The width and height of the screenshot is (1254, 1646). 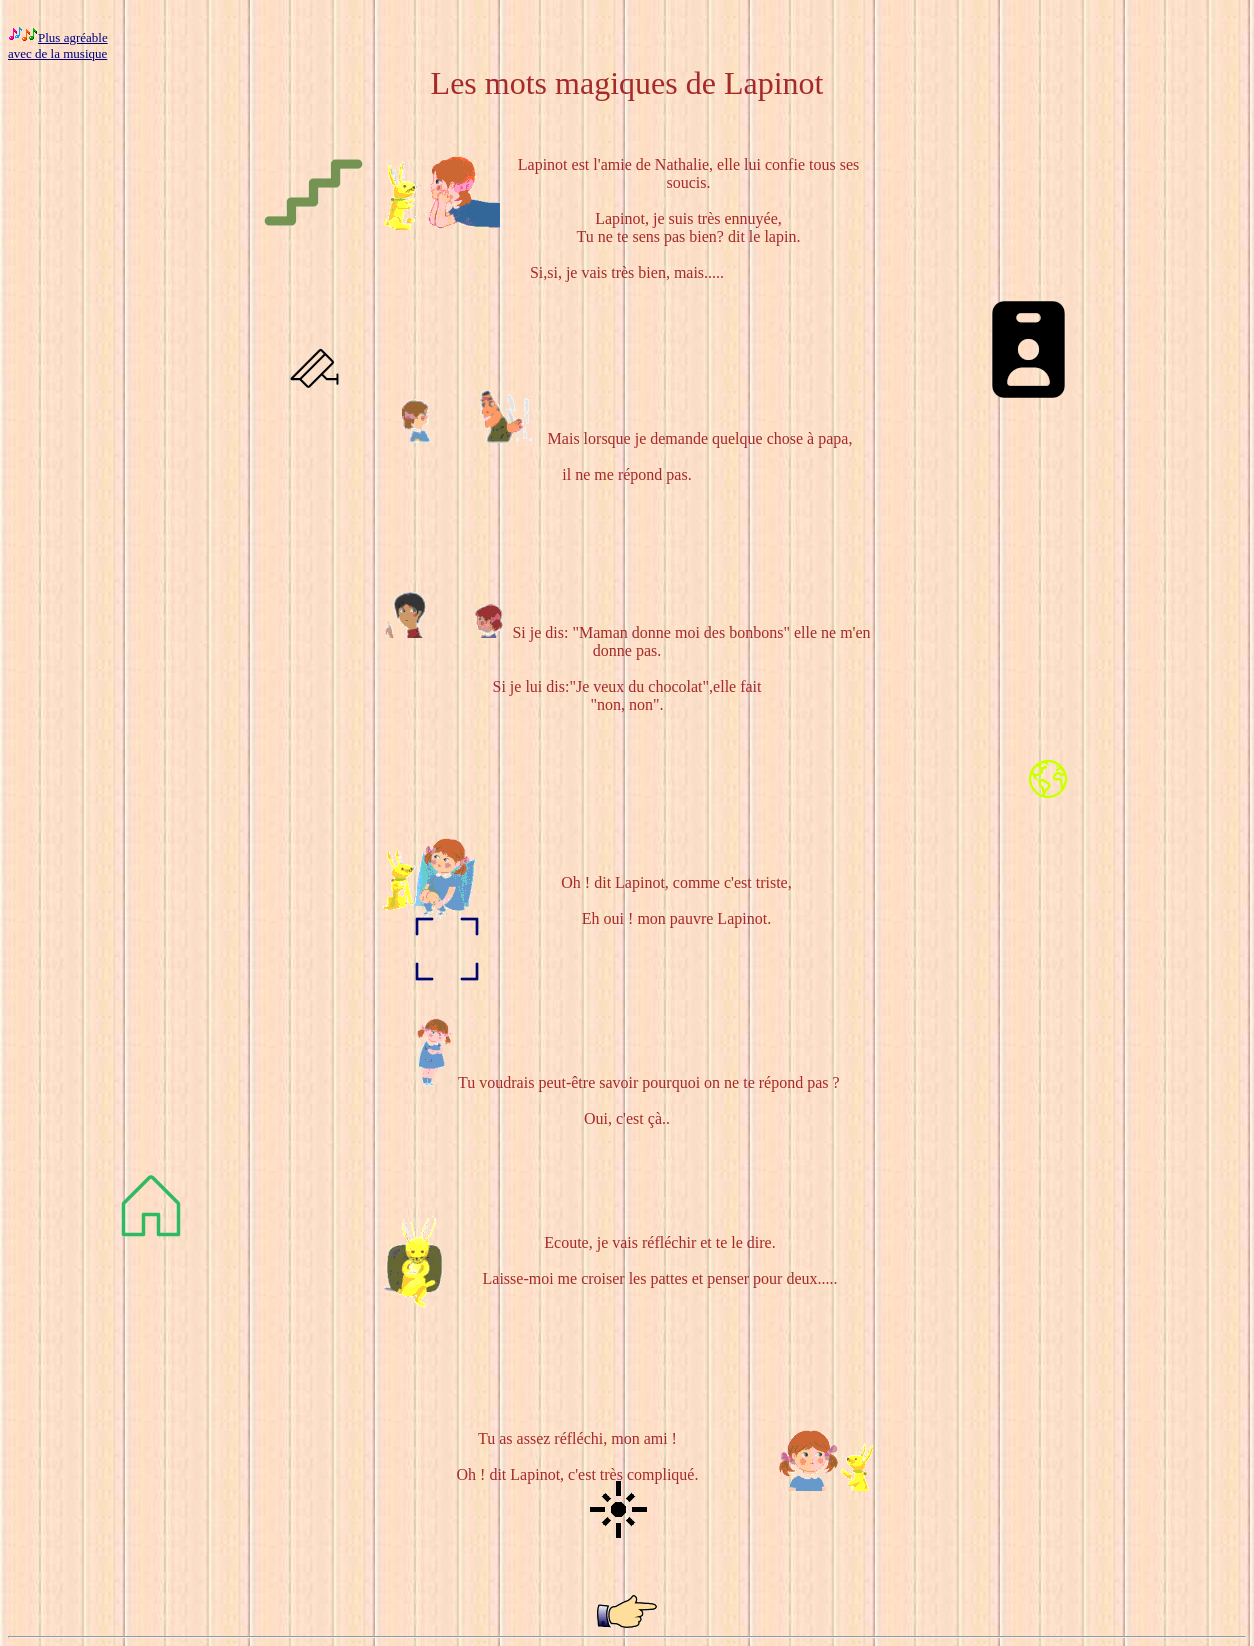 I want to click on view user identification or profile badge, so click(x=1028, y=349).